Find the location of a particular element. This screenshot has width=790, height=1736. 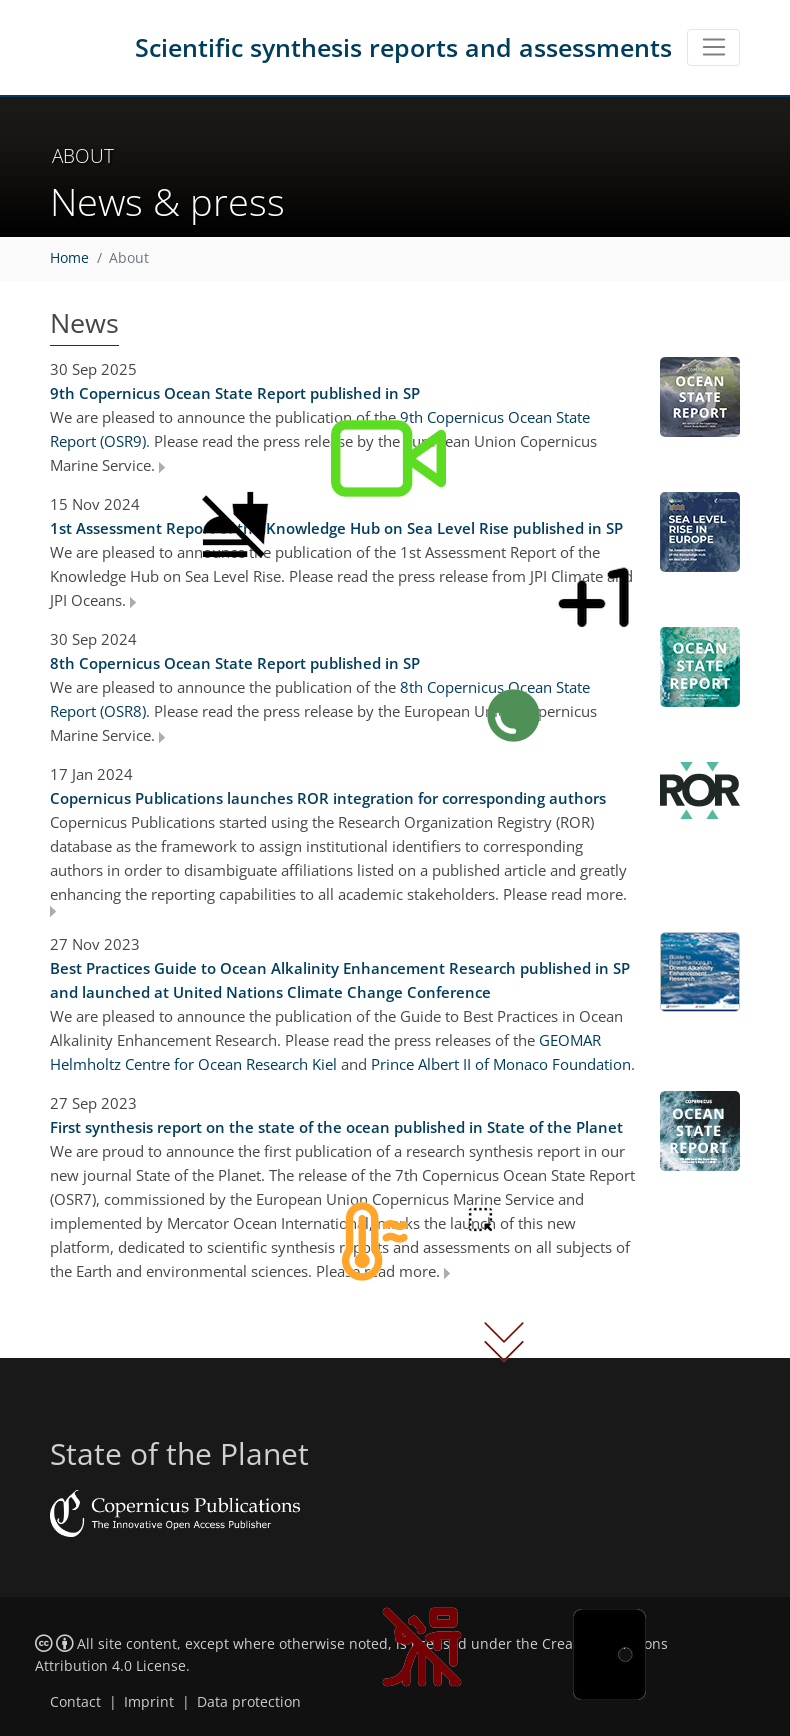

start recording a video is located at coordinates (388, 458).